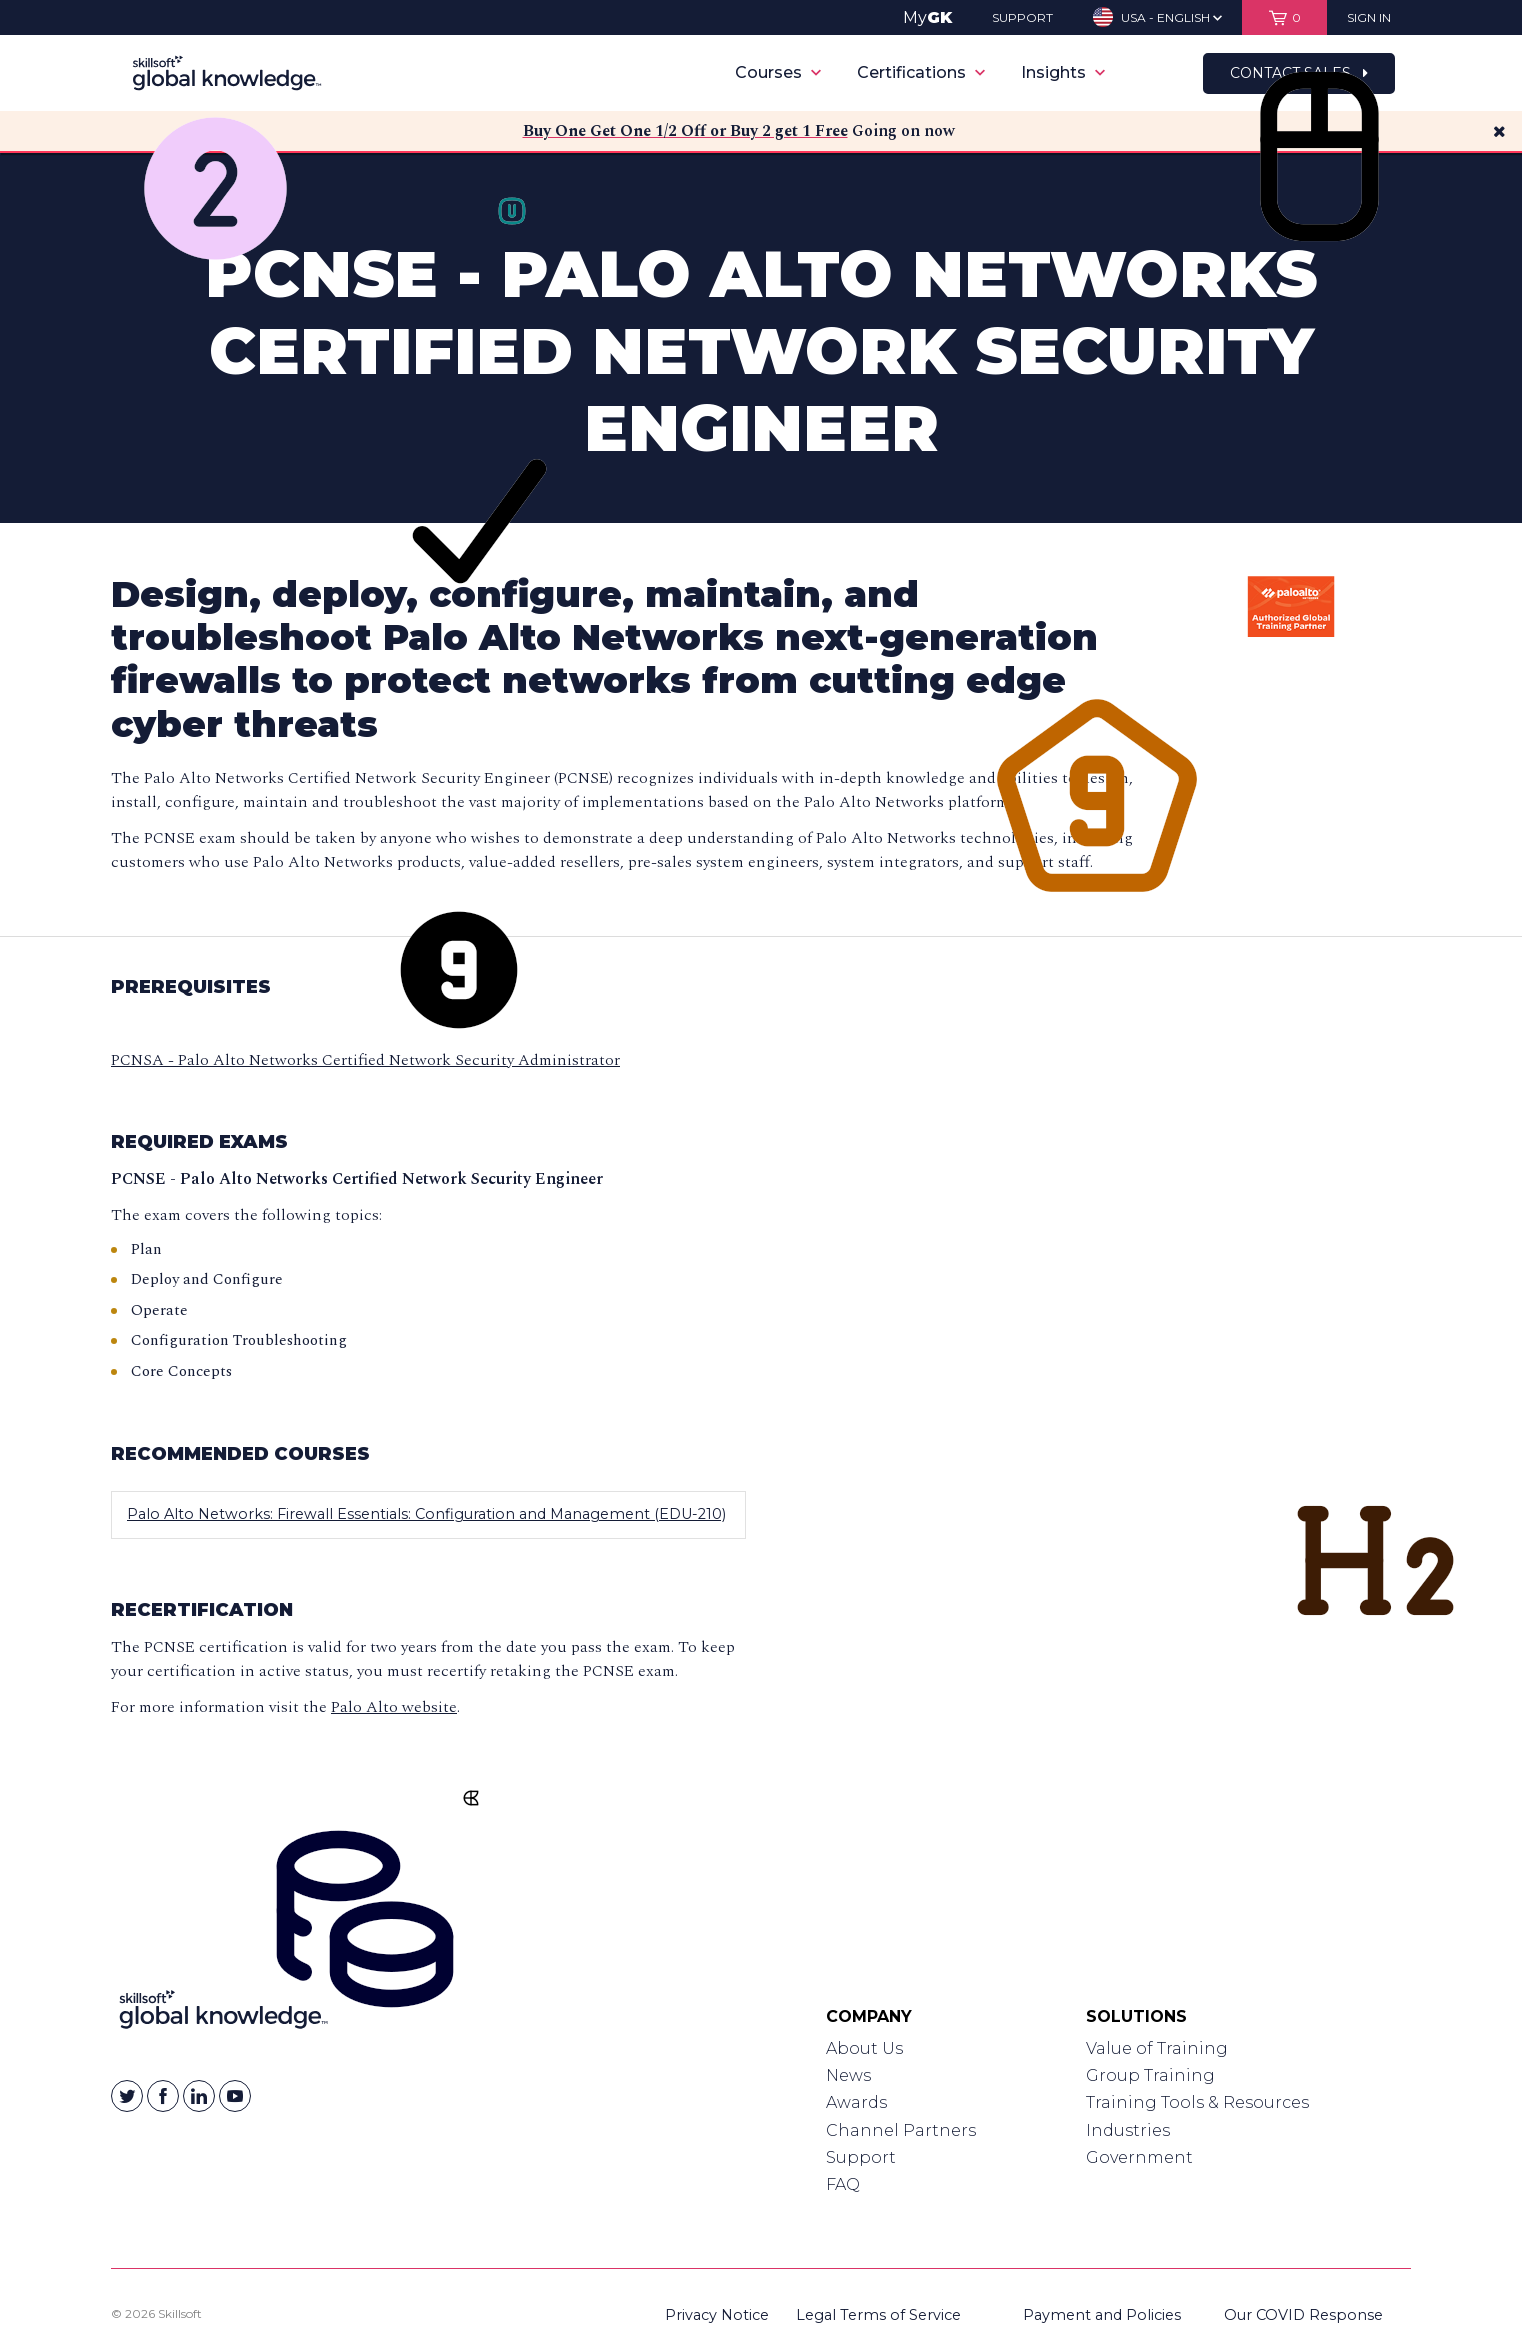  What do you see at coordinates (459, 970) in the screenshot?
I see `indicates item number 9 in a numbered list or sequence` at bounding box center [459, 970].